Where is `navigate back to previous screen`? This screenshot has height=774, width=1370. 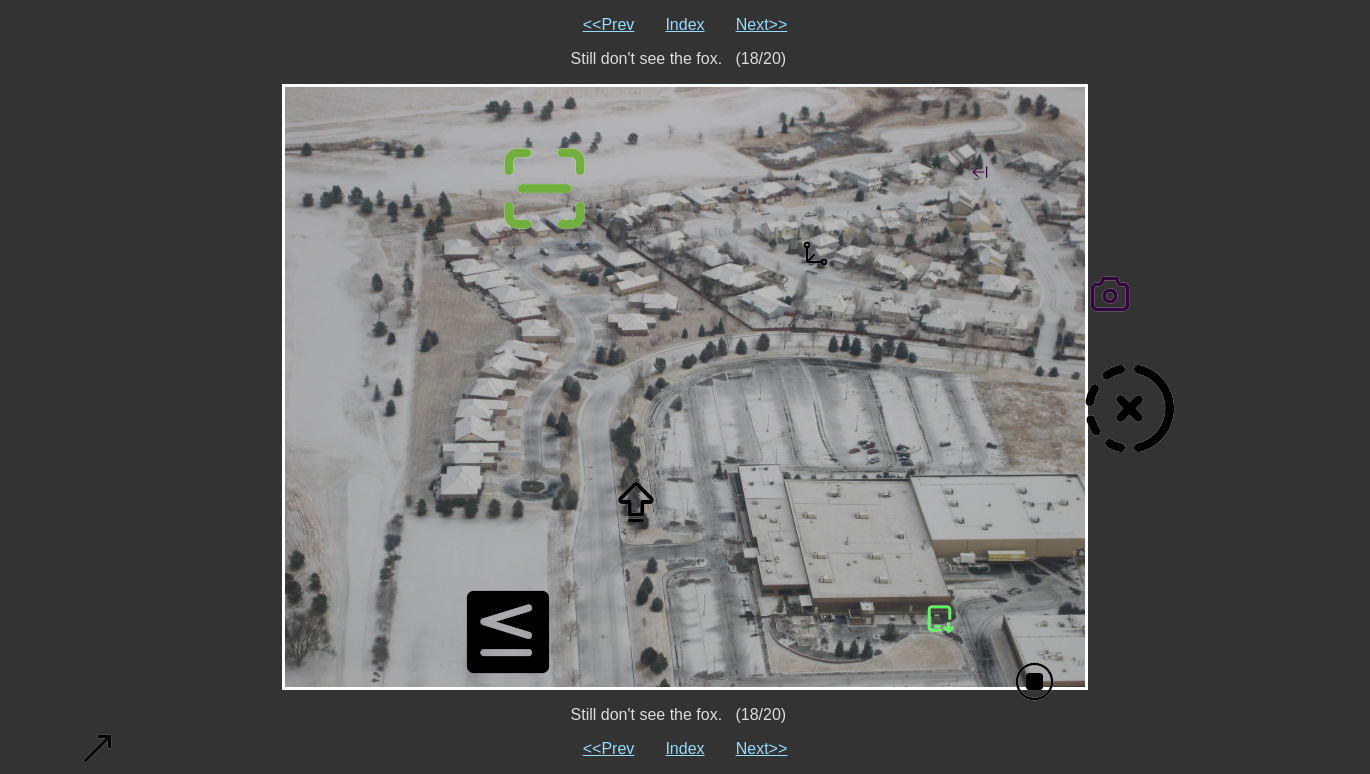
navigate back to previous screen is located at coordinates (980, 172).